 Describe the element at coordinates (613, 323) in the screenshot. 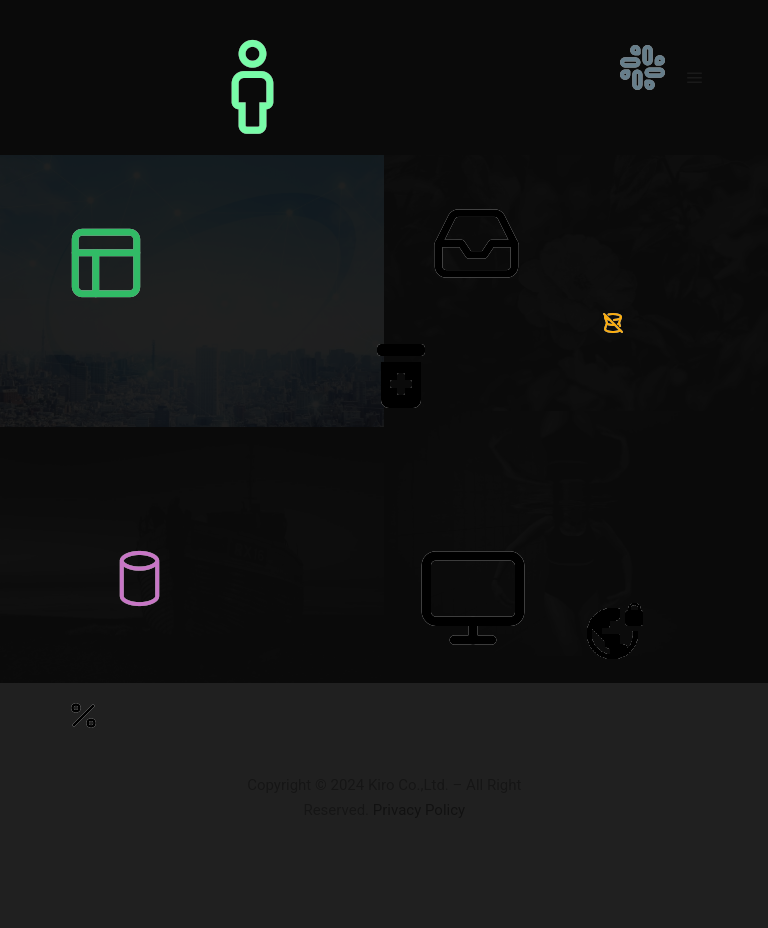

I see `diabolo juggling mode disabled` at that location.